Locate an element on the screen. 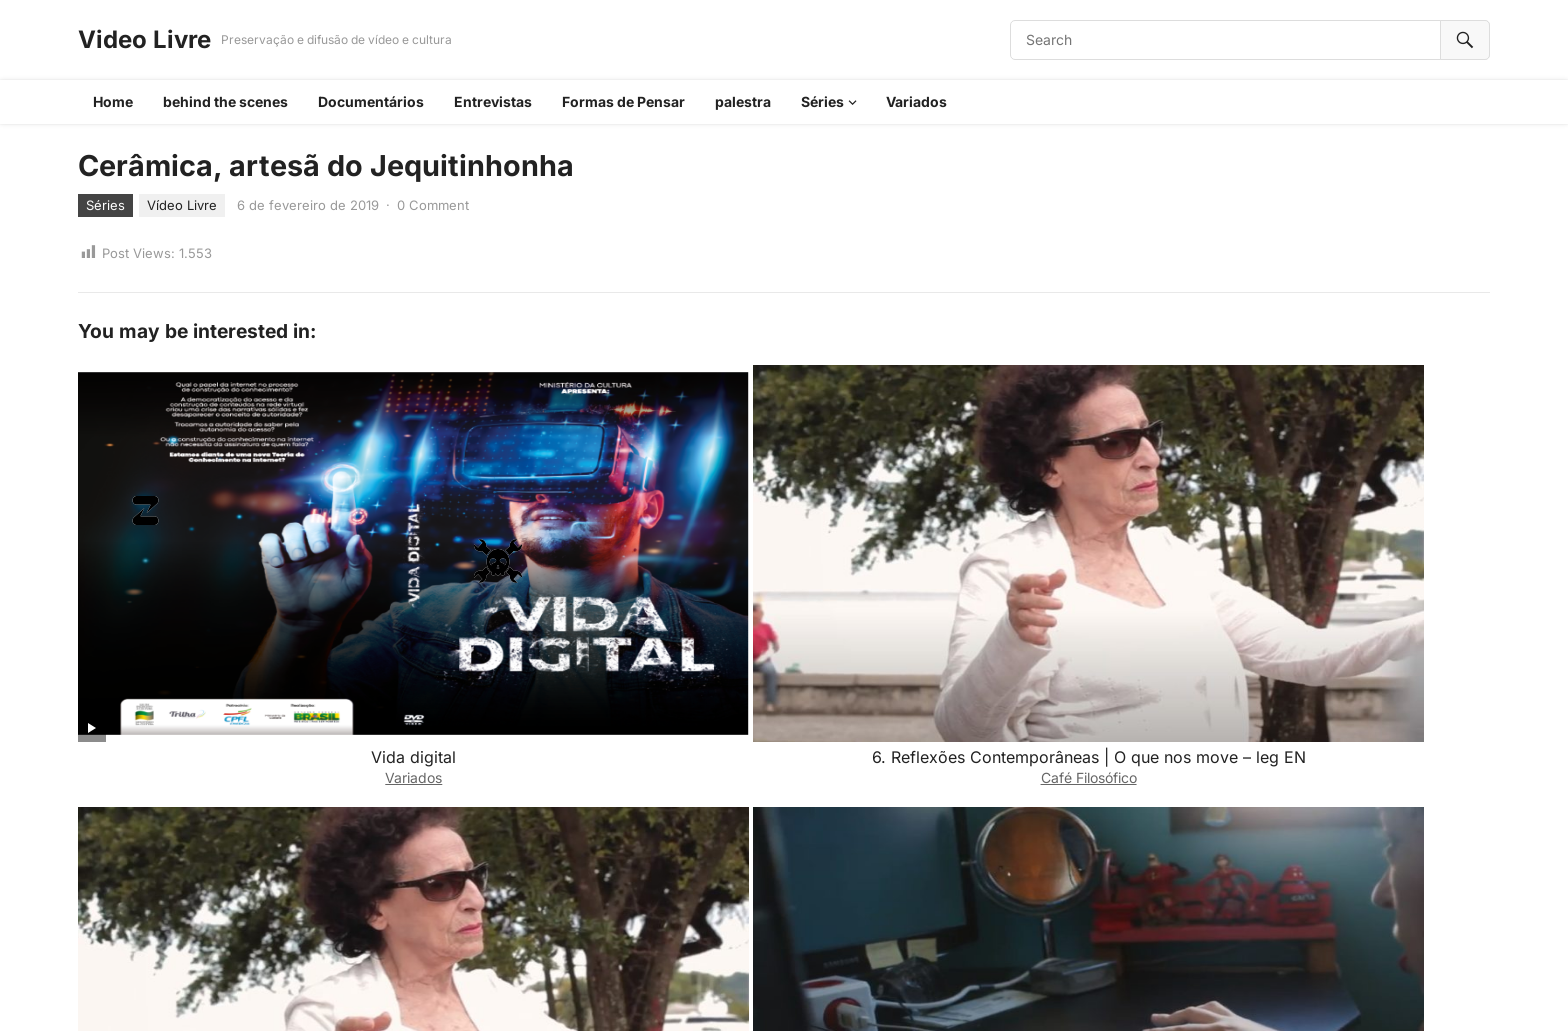 Image resolution: width=1568 pixels, height=1031 pixels. visit hackaday website or community is located at coordinates (498, 561).